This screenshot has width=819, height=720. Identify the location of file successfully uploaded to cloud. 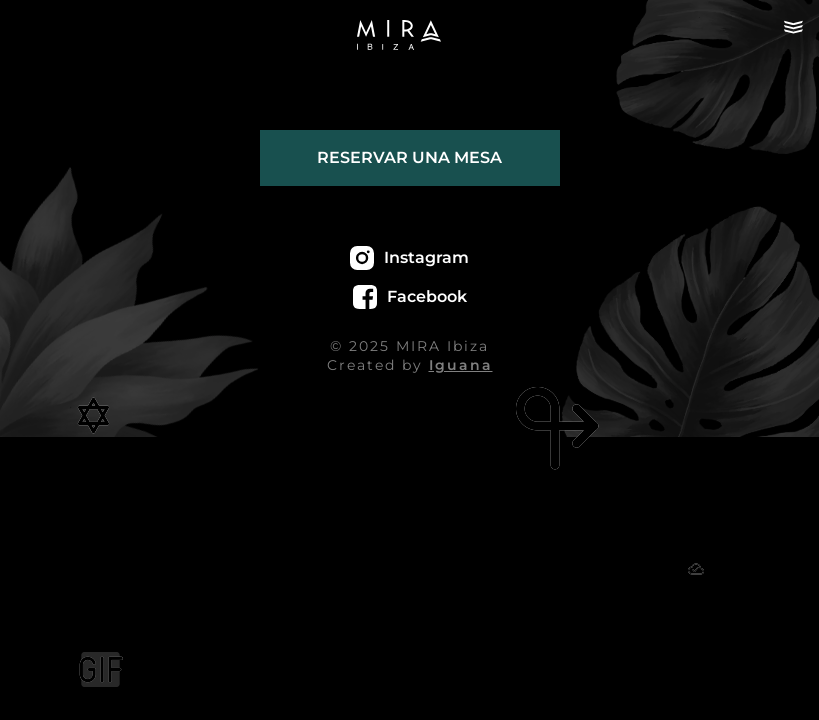
(696, 569).